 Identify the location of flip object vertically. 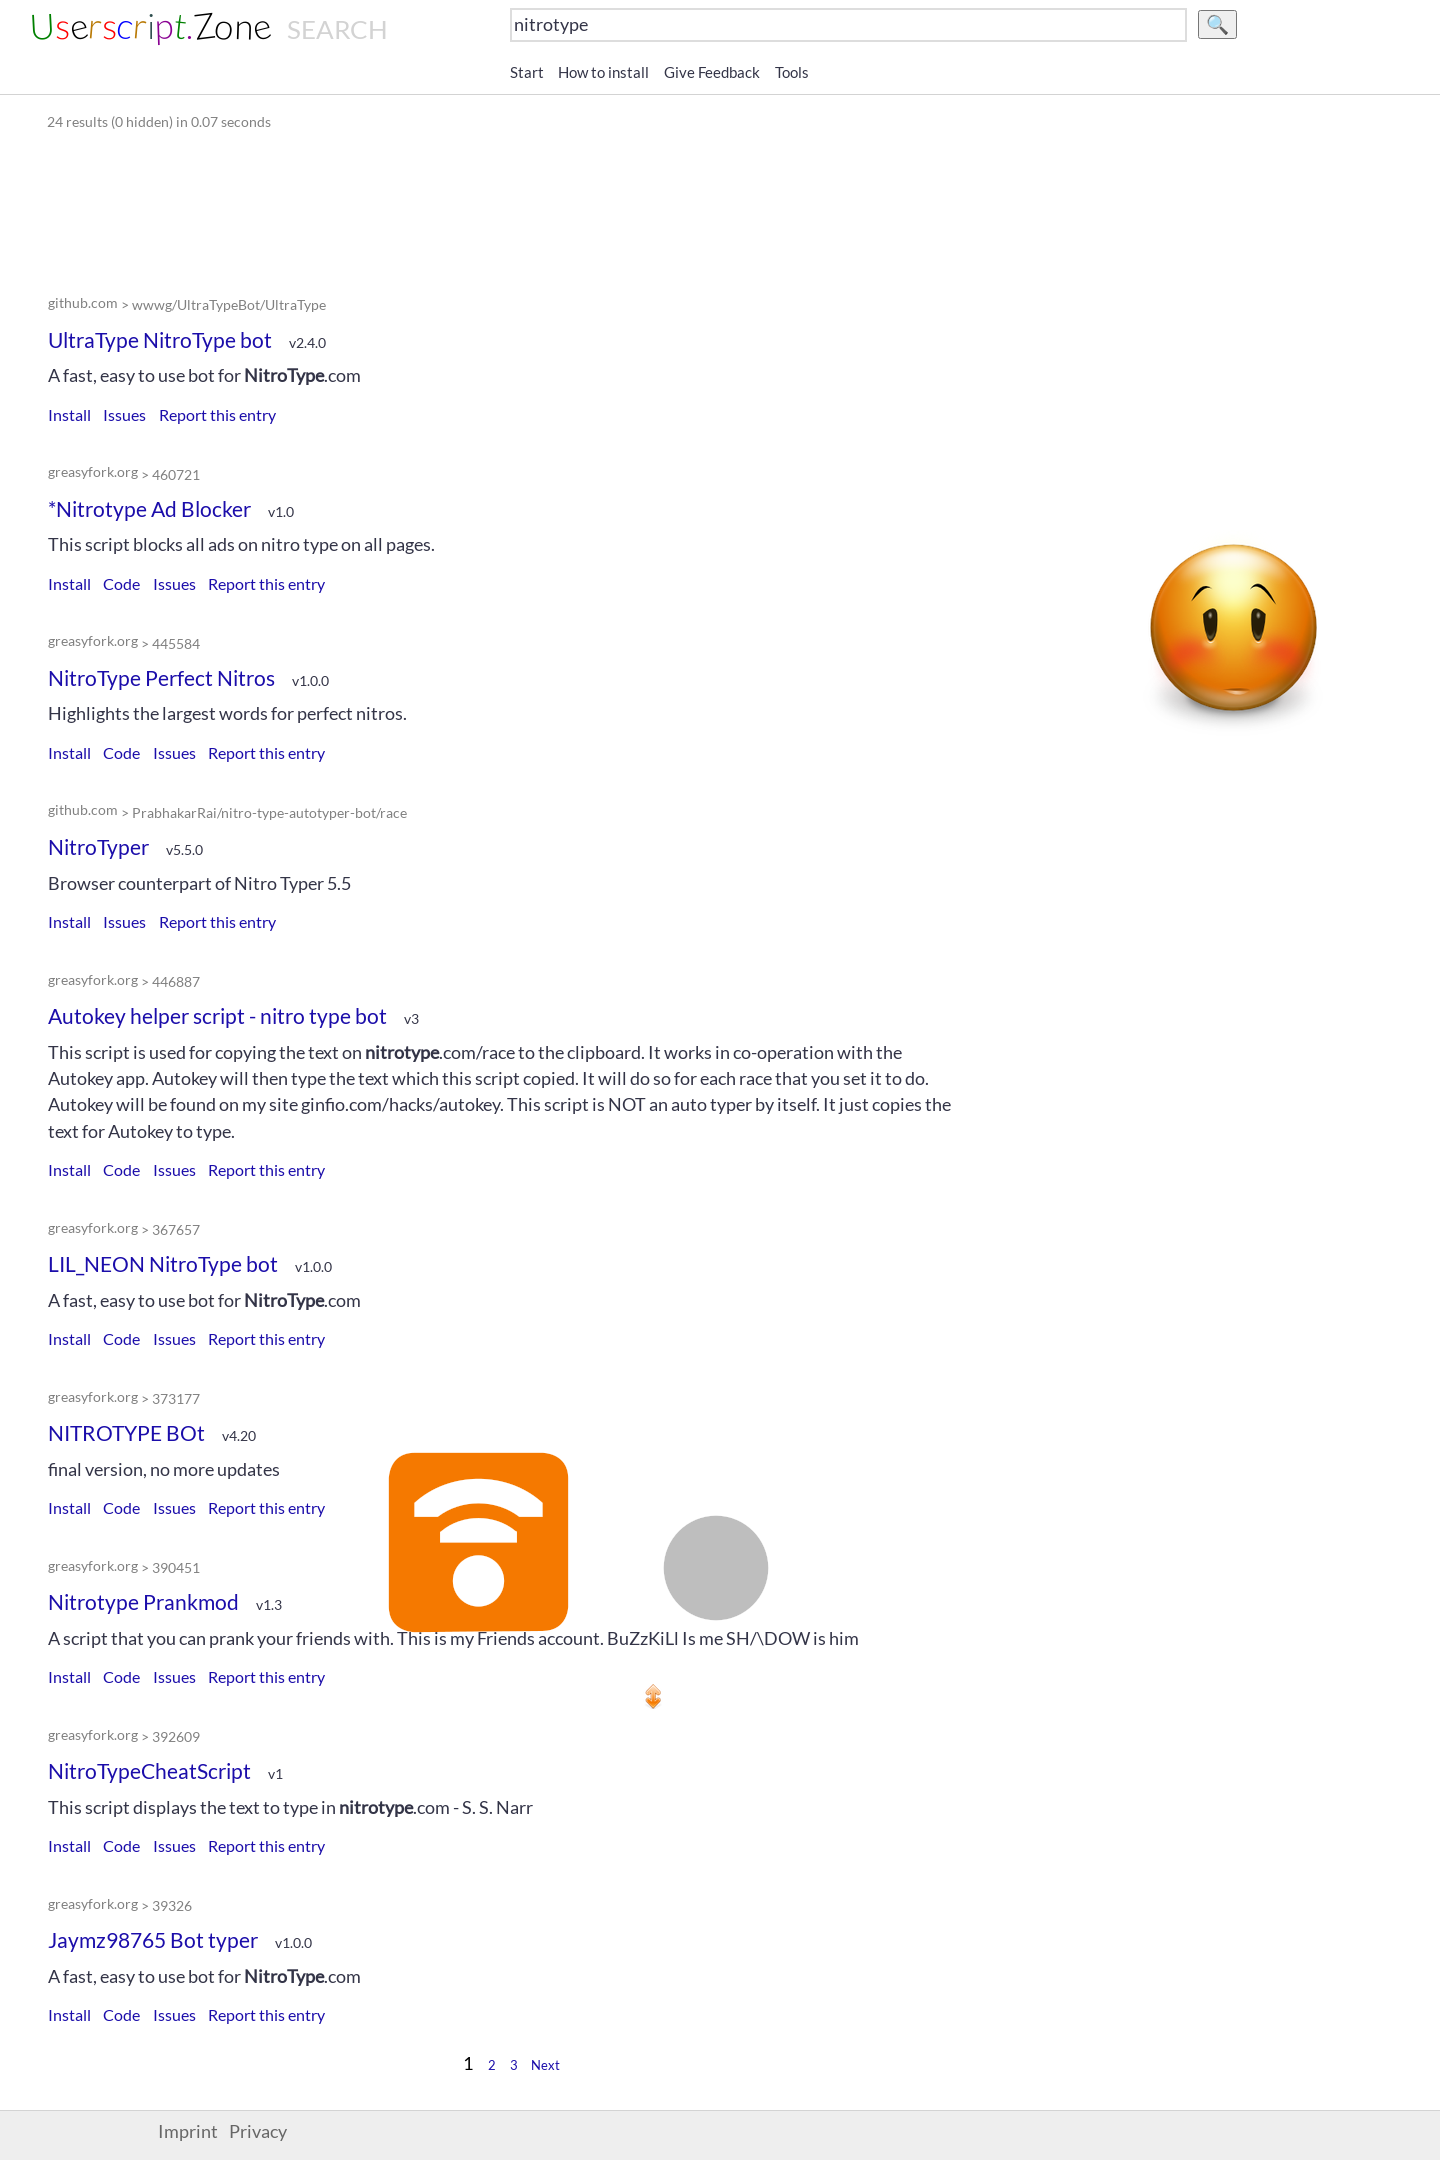
(653, 1697).